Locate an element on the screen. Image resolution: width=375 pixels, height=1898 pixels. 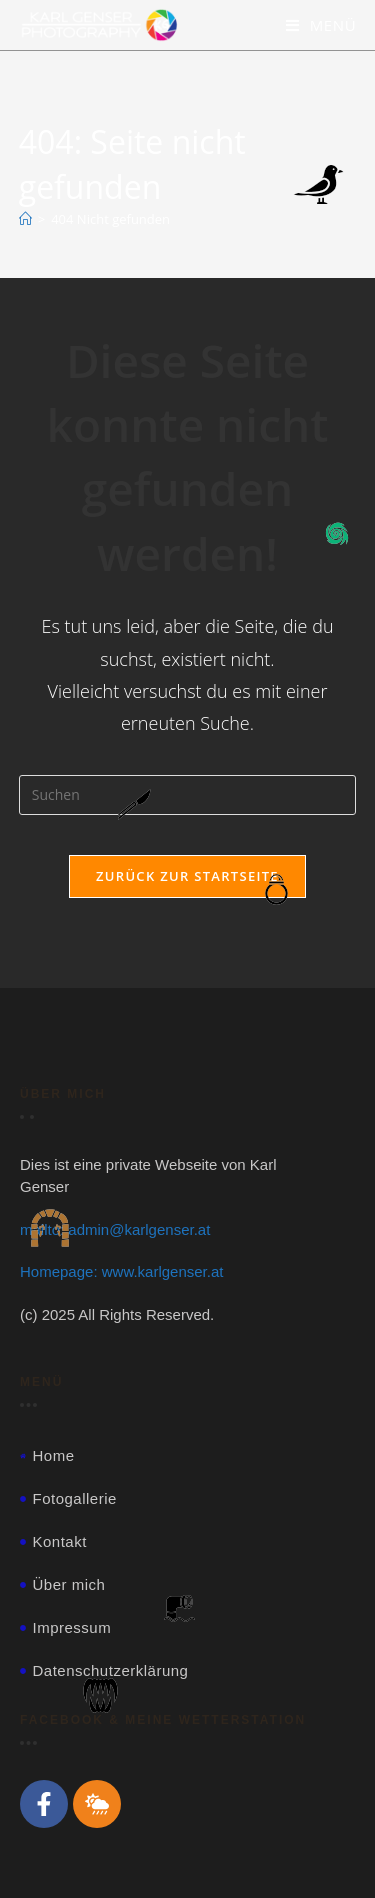
decorative floral or nature-themed game element is located at coordinates (337, 534).